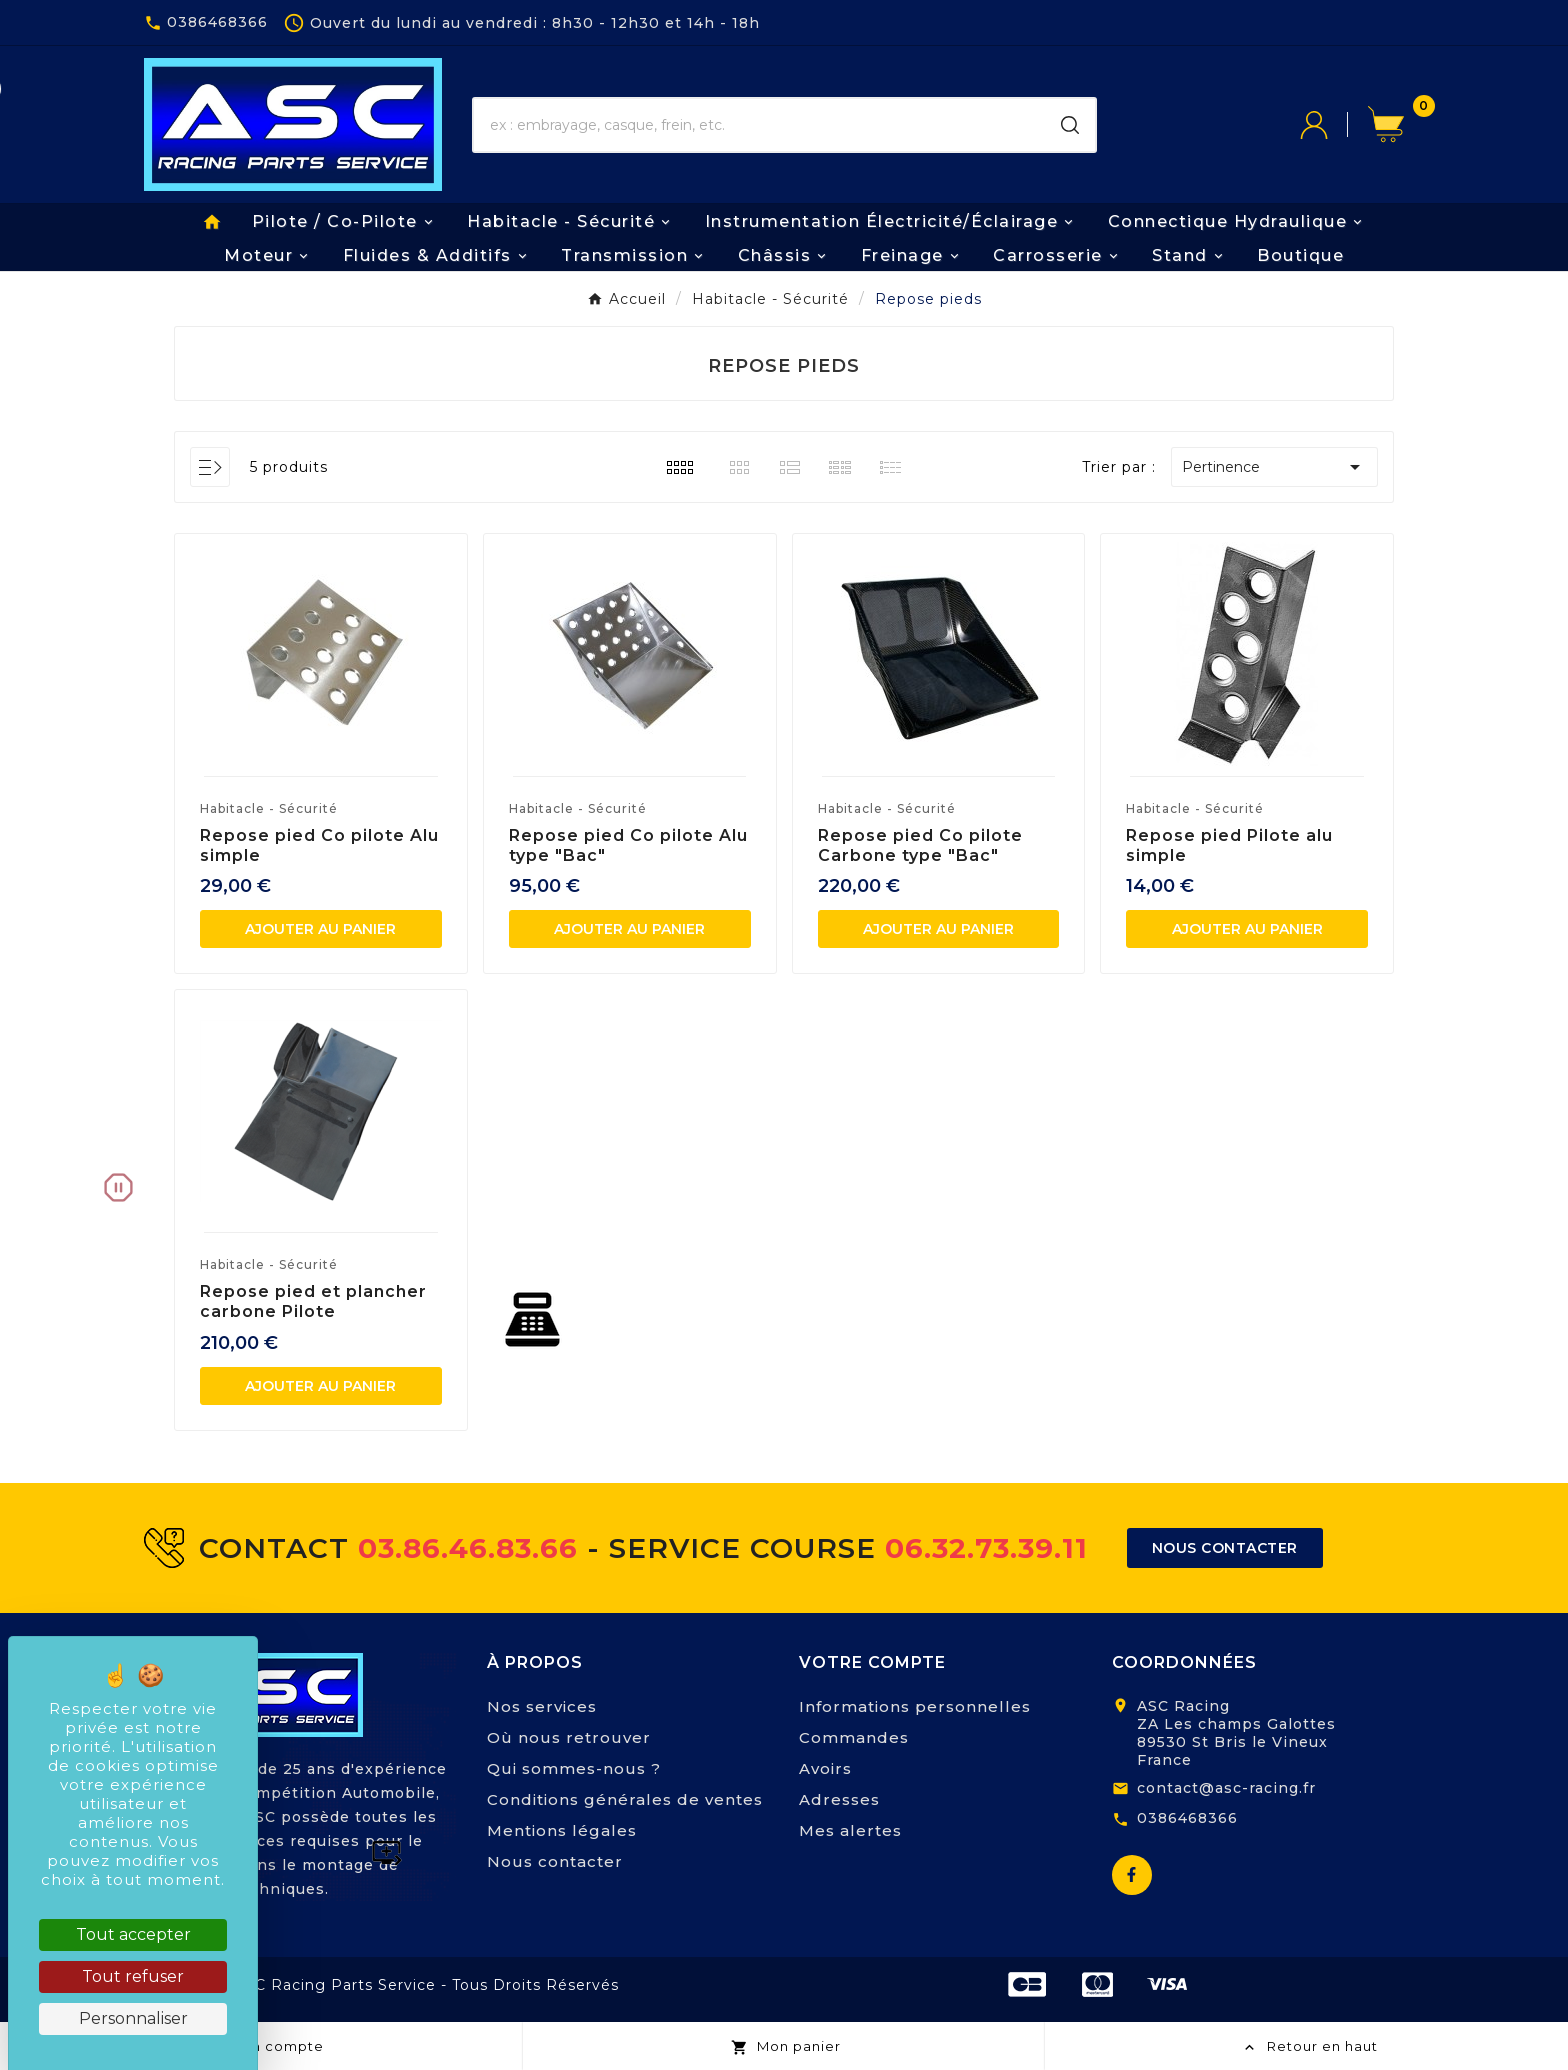 The height and width of the screenshot is (2070, 1568). Describe the element at coordinates (532, 1319) in the screenshot. I see `access point of sale or checkout system` at that location.